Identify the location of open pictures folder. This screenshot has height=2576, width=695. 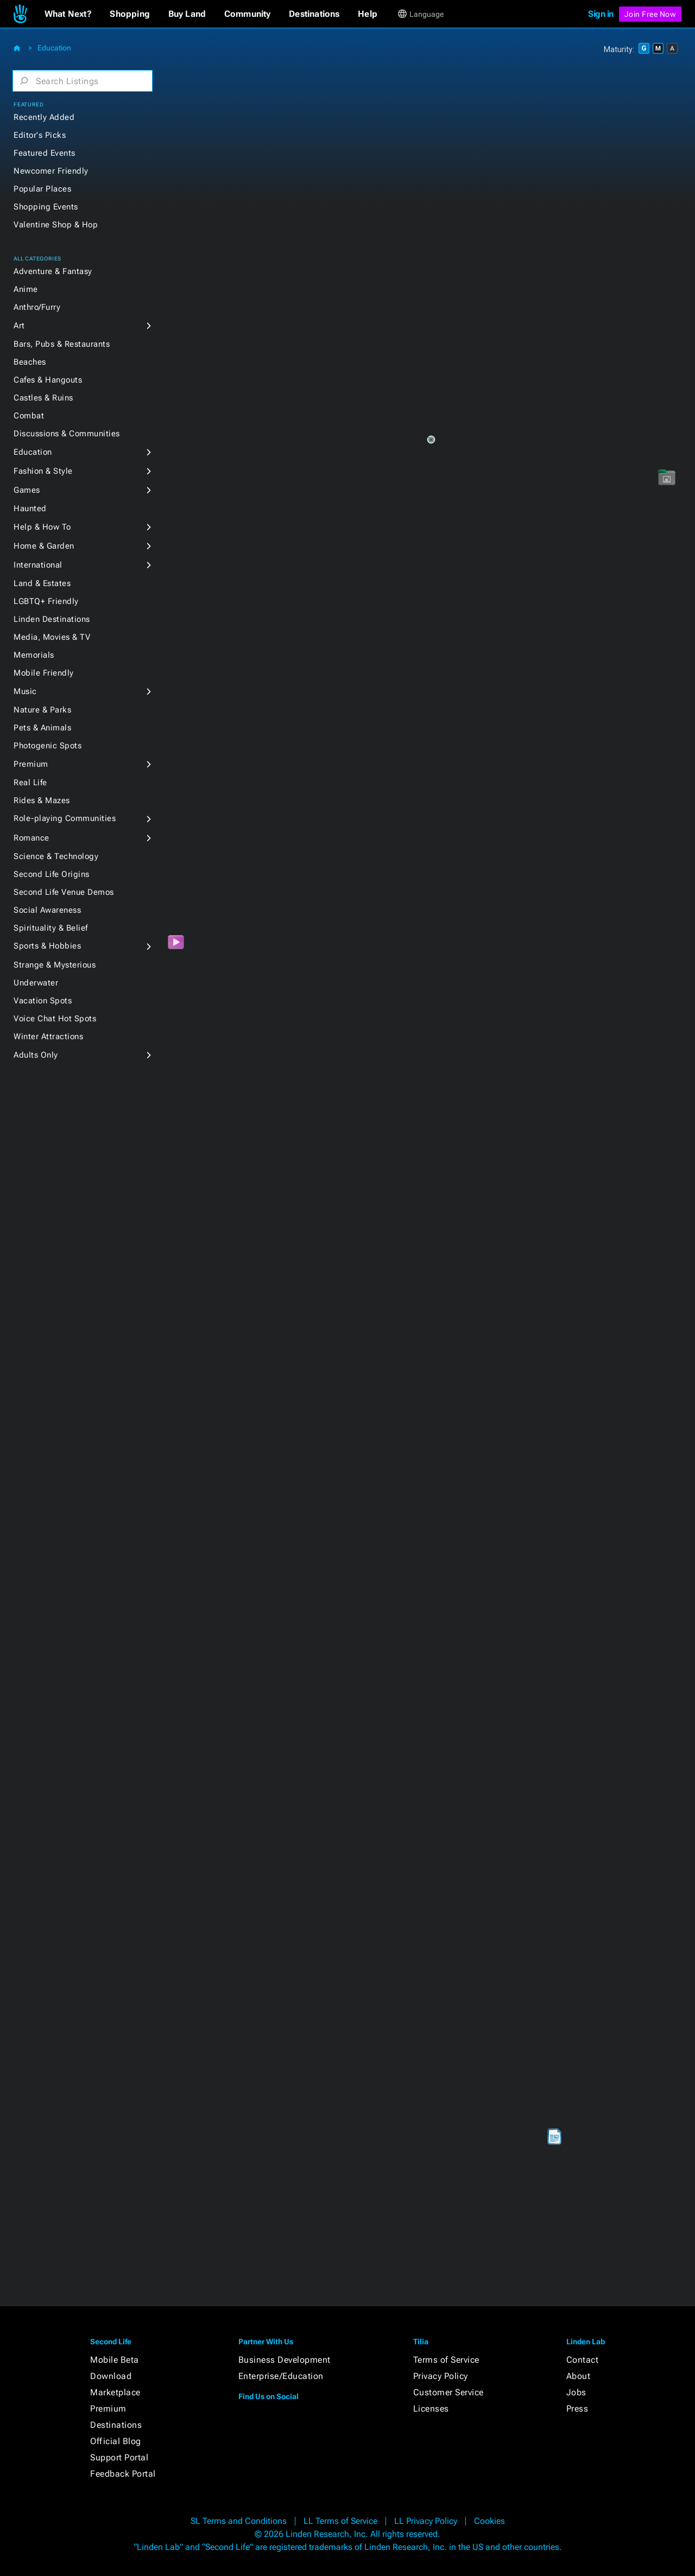
(667, 477).